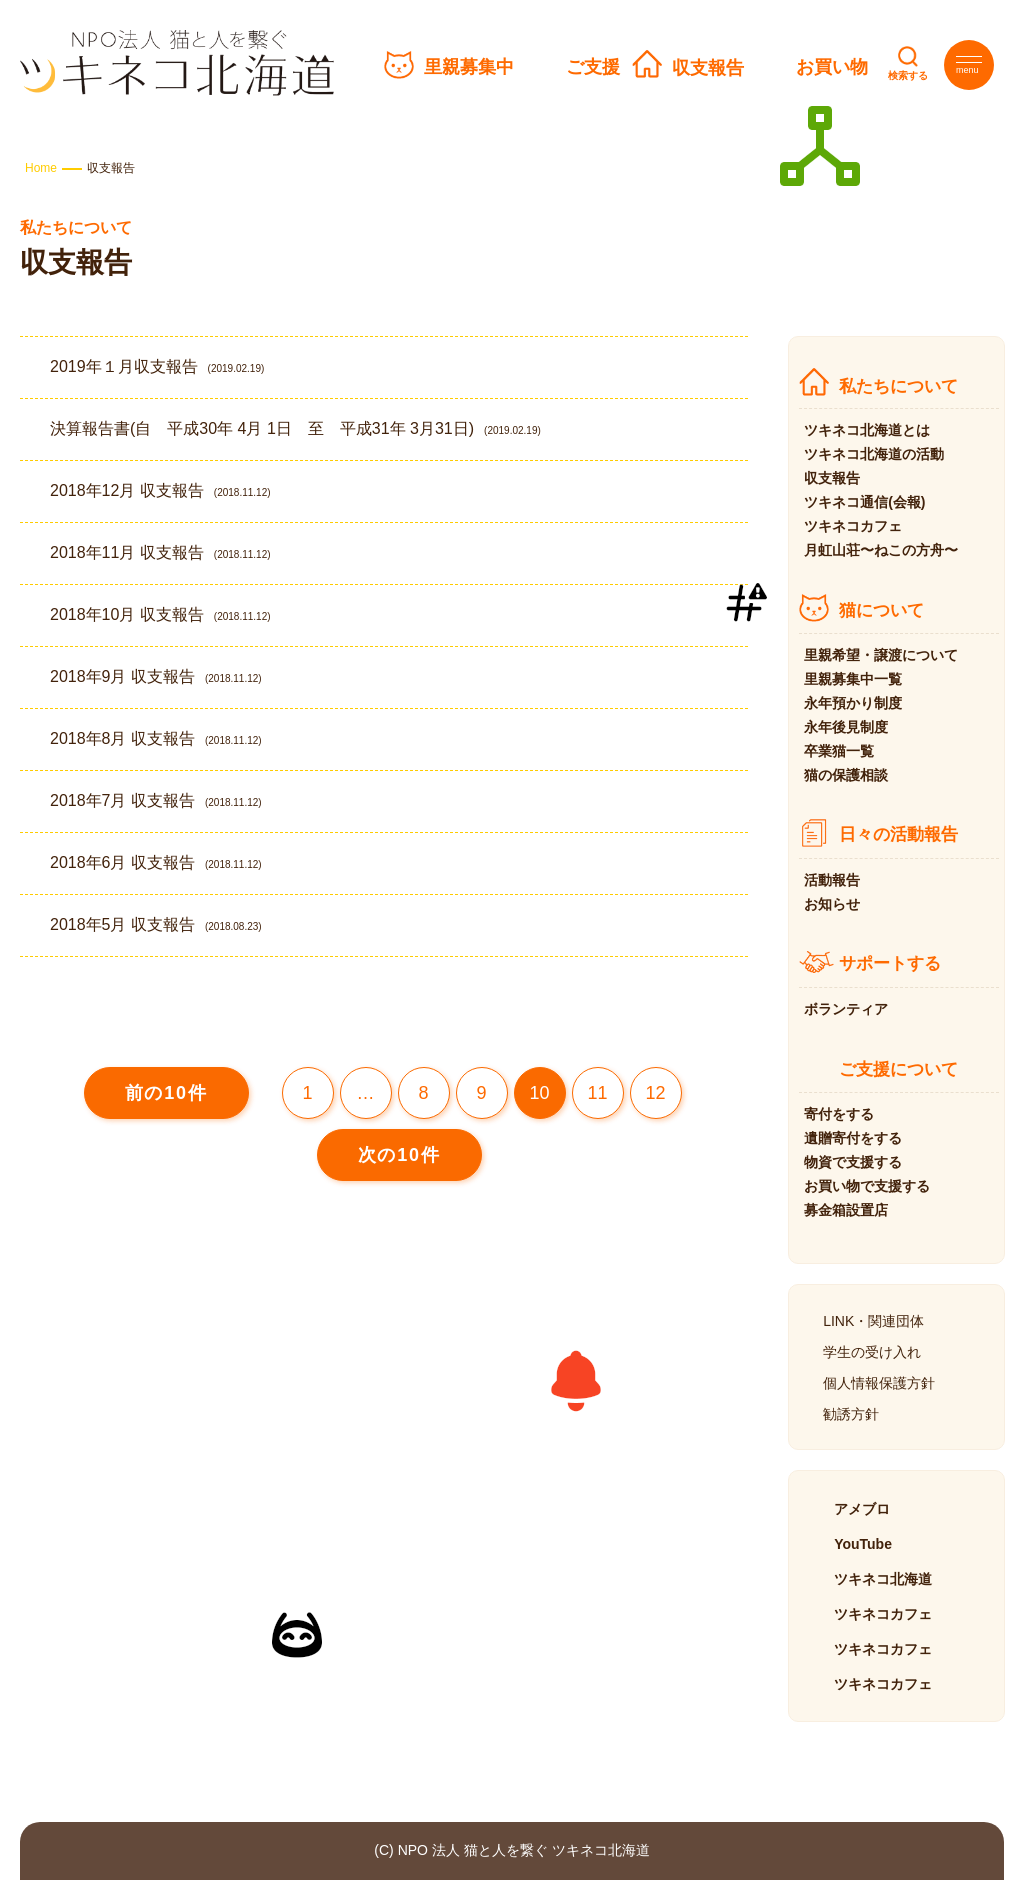  What do you see at coordinates (297, 1635) in the screenshot?
I see `indicates a bot account or automated user` at bounding box center [297, 1635].